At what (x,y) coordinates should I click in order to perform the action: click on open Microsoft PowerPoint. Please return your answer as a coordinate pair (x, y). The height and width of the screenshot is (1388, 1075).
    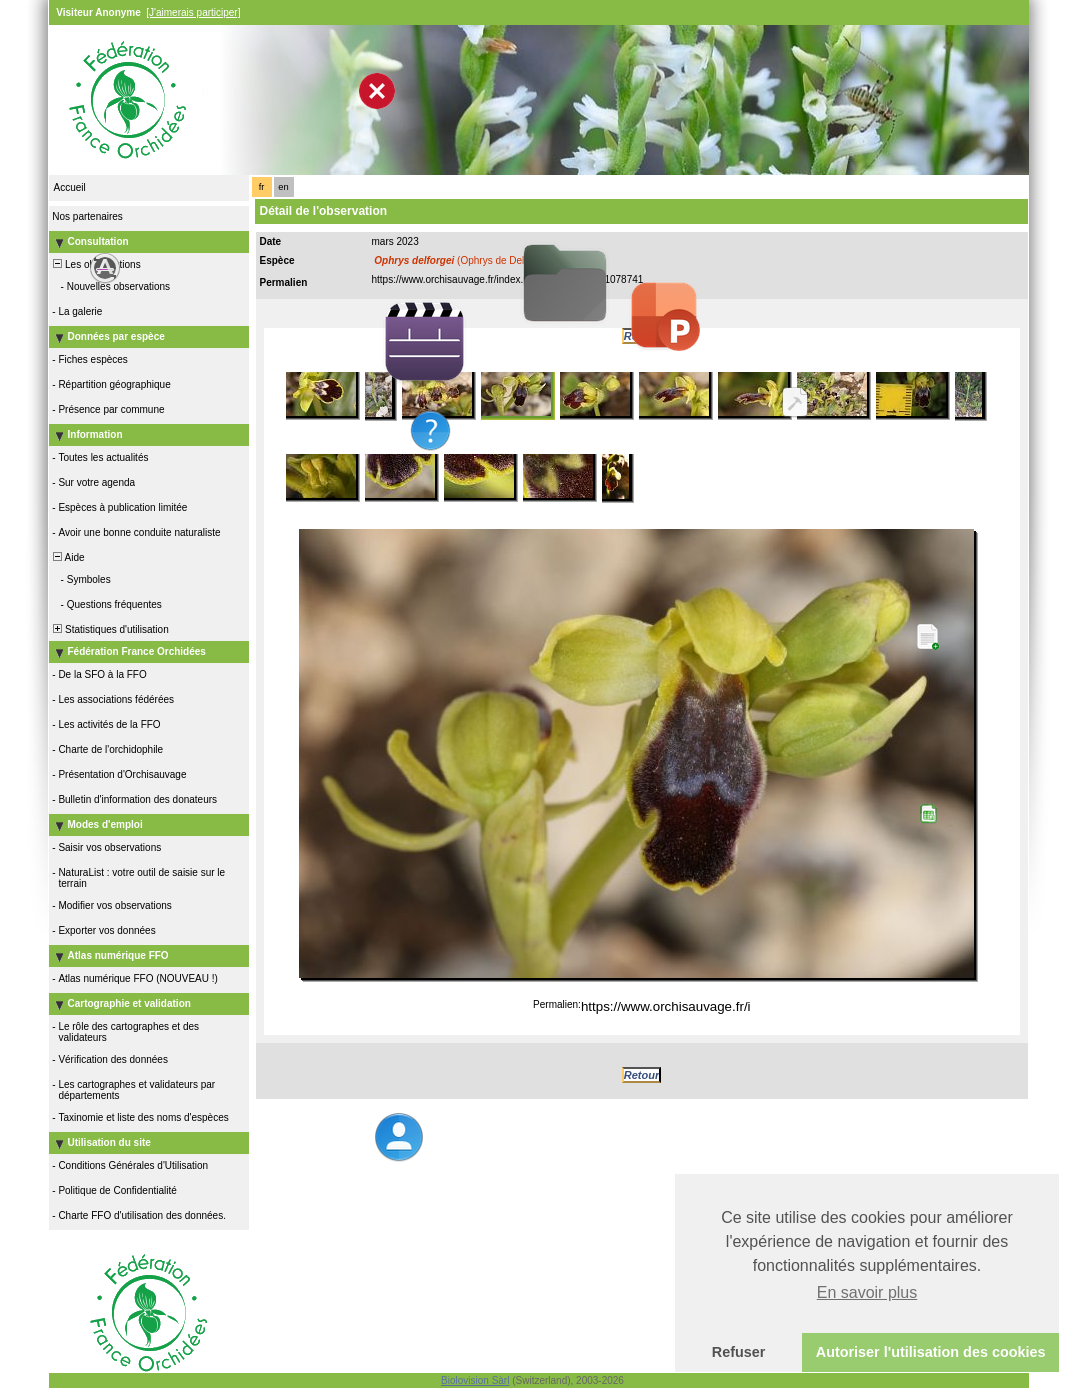
    Looking at the image, I should click on (664, 315).